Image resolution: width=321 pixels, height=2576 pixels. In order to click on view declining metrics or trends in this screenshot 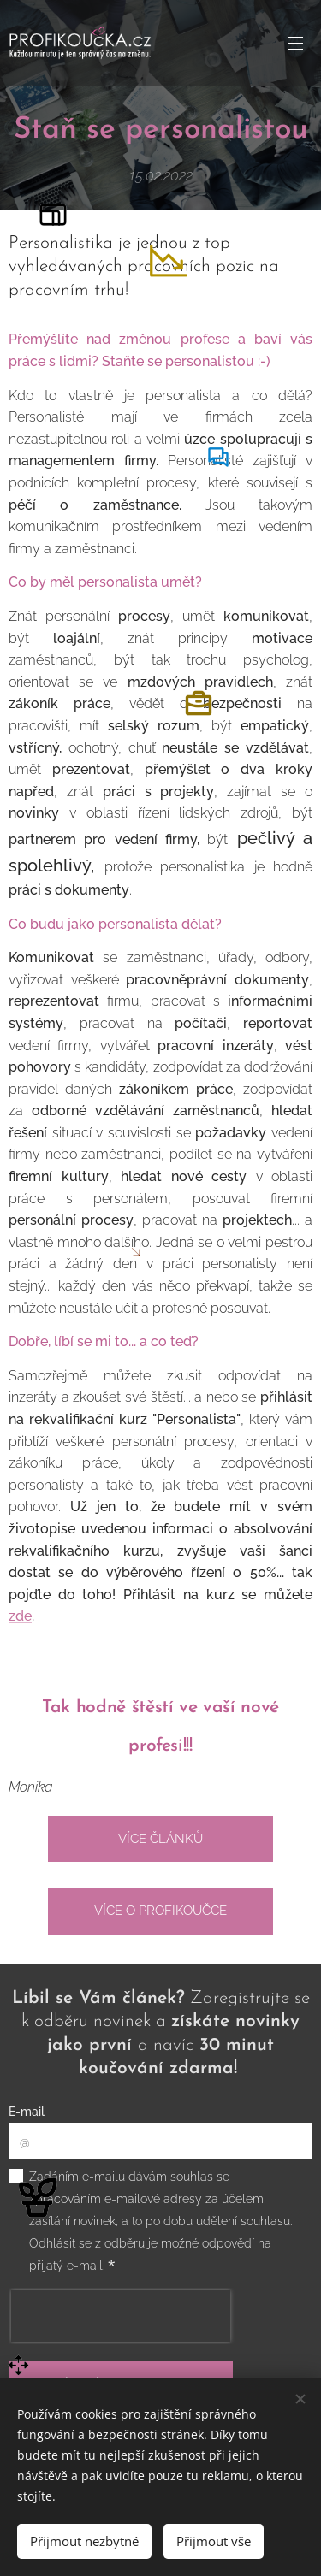, I will do `click(169, 261)`.